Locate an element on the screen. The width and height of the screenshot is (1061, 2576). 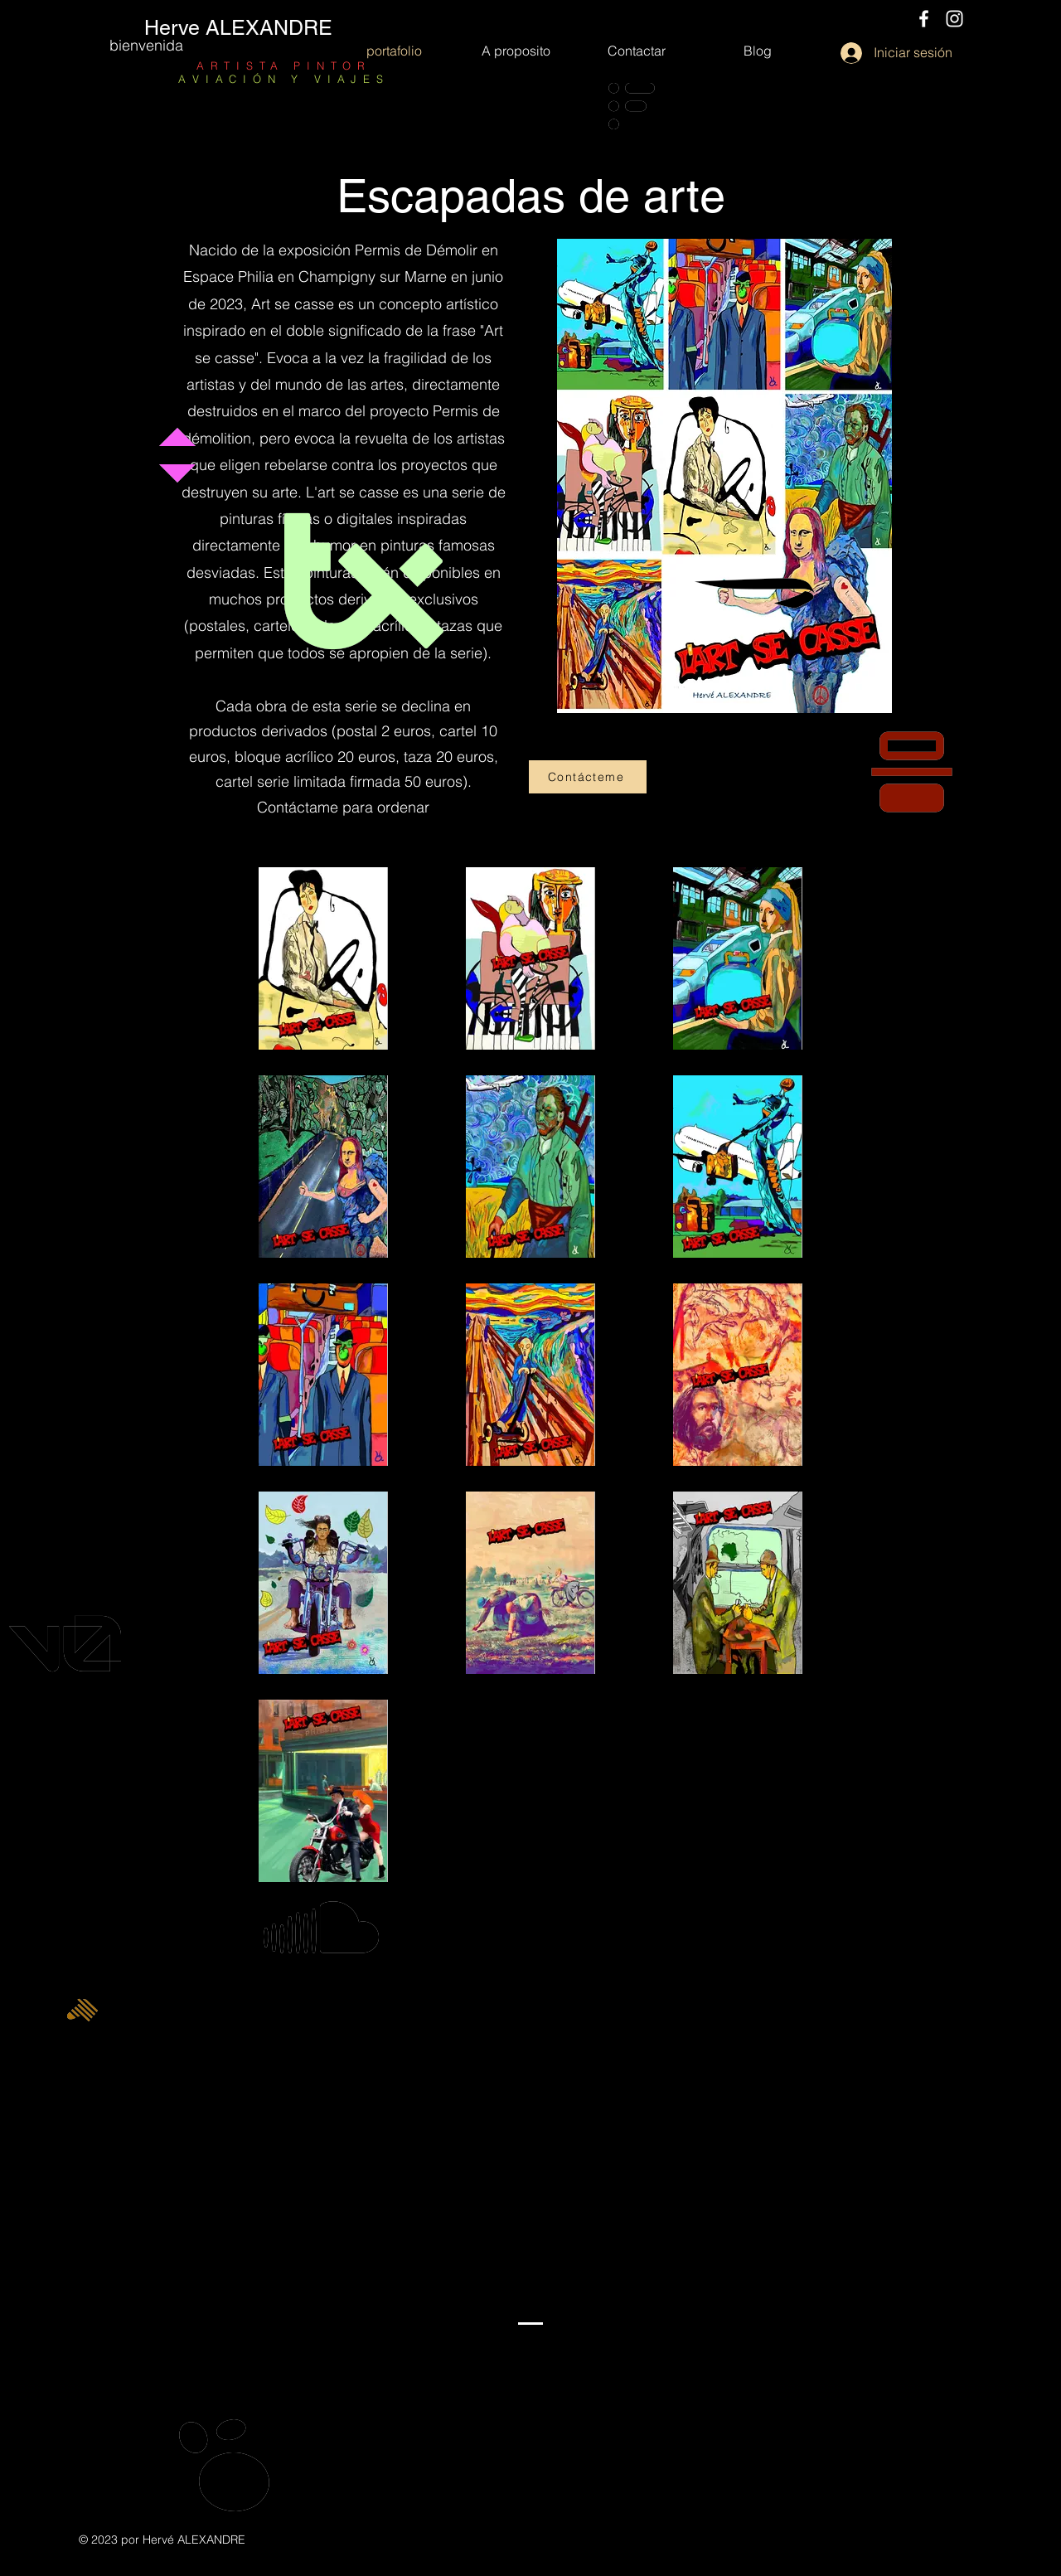
open zebpay cryptocurrency exchange app is located at coordinates (82, 2010).